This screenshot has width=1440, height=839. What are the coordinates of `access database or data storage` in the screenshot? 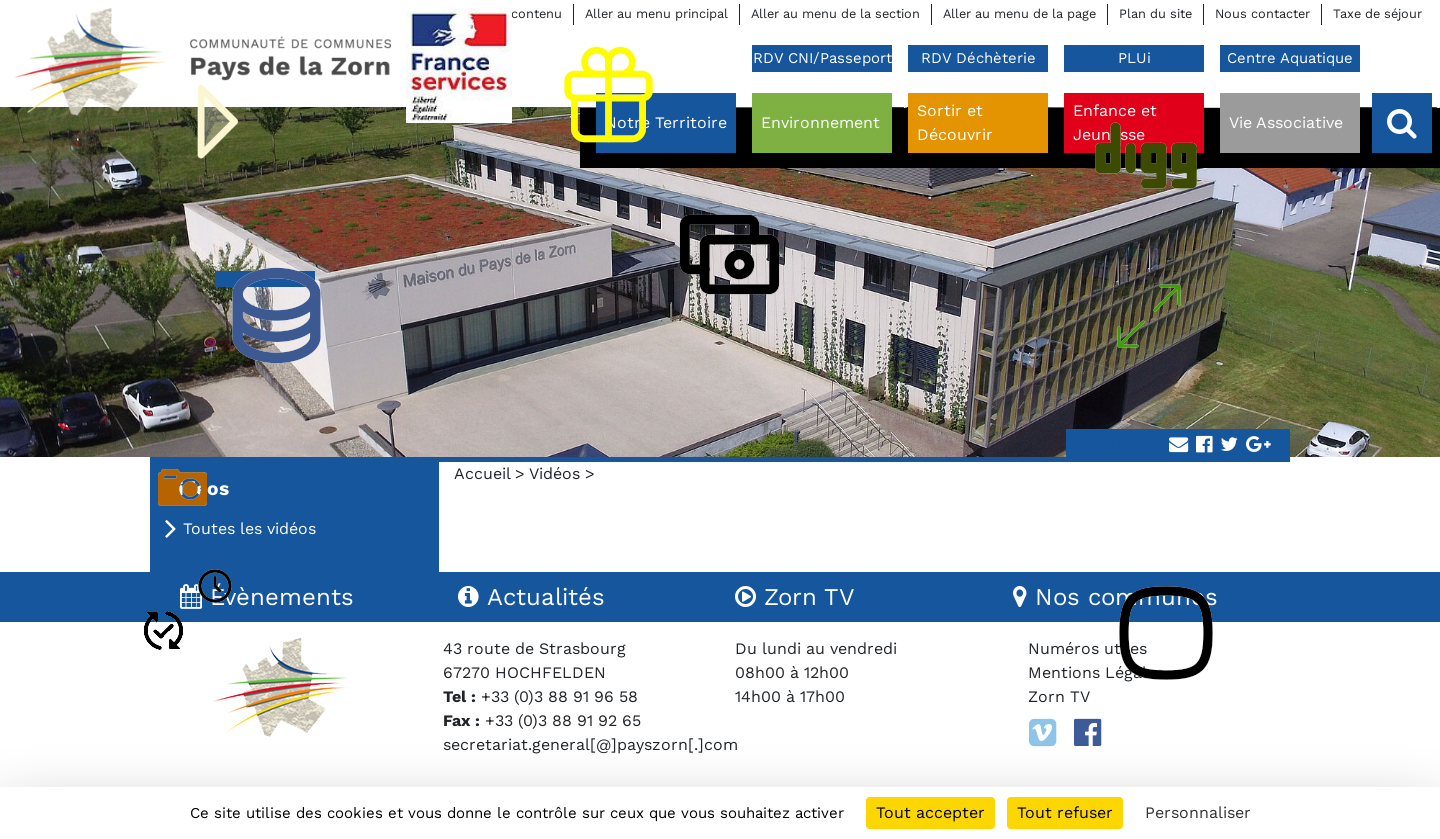 It's located at (276, 315).